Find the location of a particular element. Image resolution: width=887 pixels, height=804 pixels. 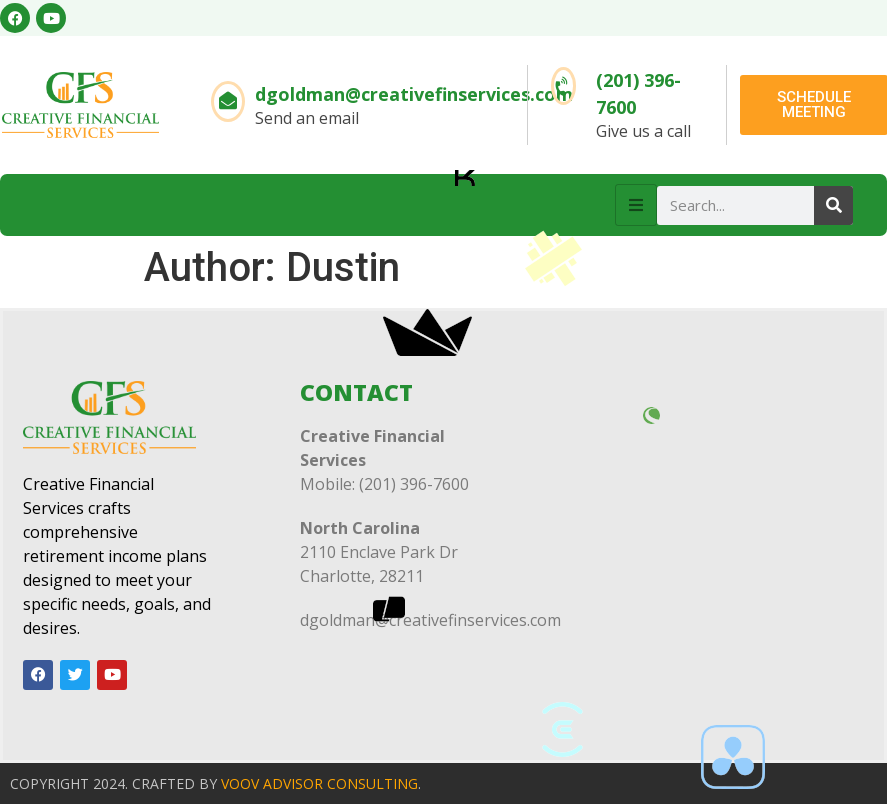

open the warp terminal application is located at coordinates (389, 609).